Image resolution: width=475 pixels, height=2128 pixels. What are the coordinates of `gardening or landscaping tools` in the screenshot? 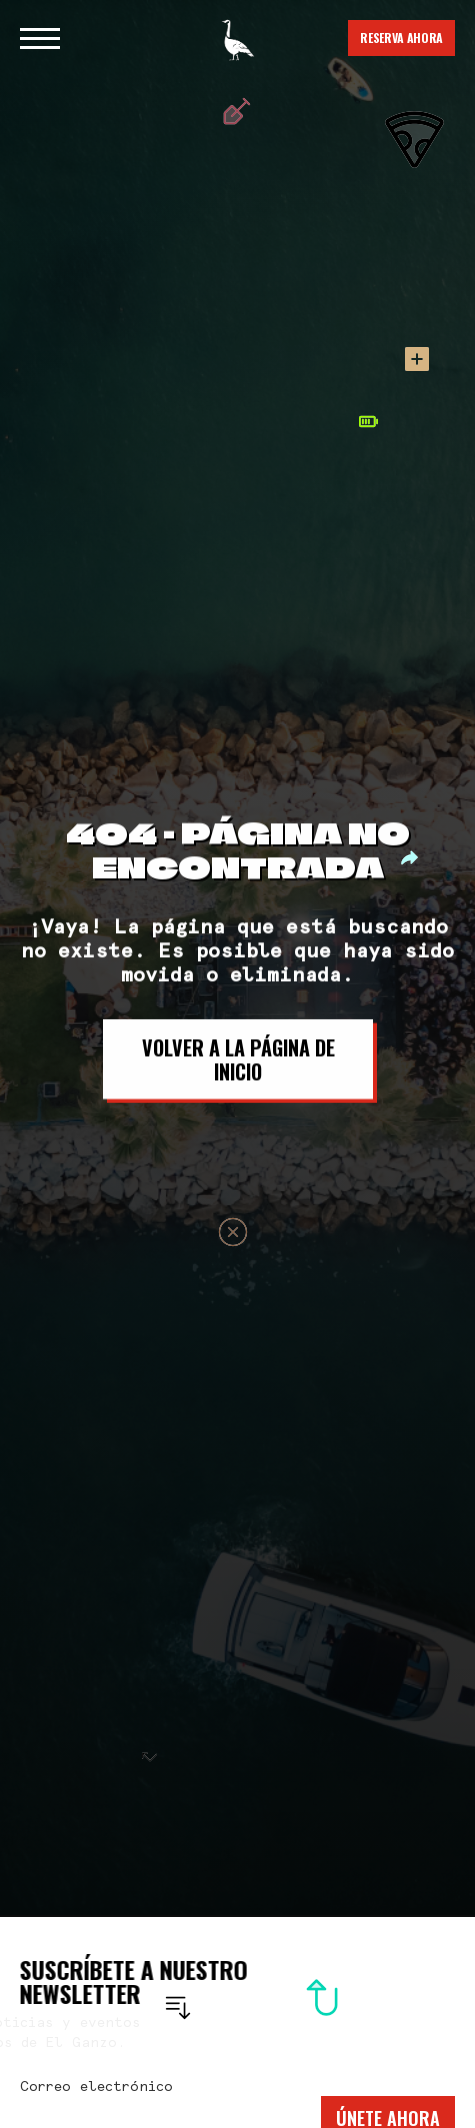 It's located at (236, 111).